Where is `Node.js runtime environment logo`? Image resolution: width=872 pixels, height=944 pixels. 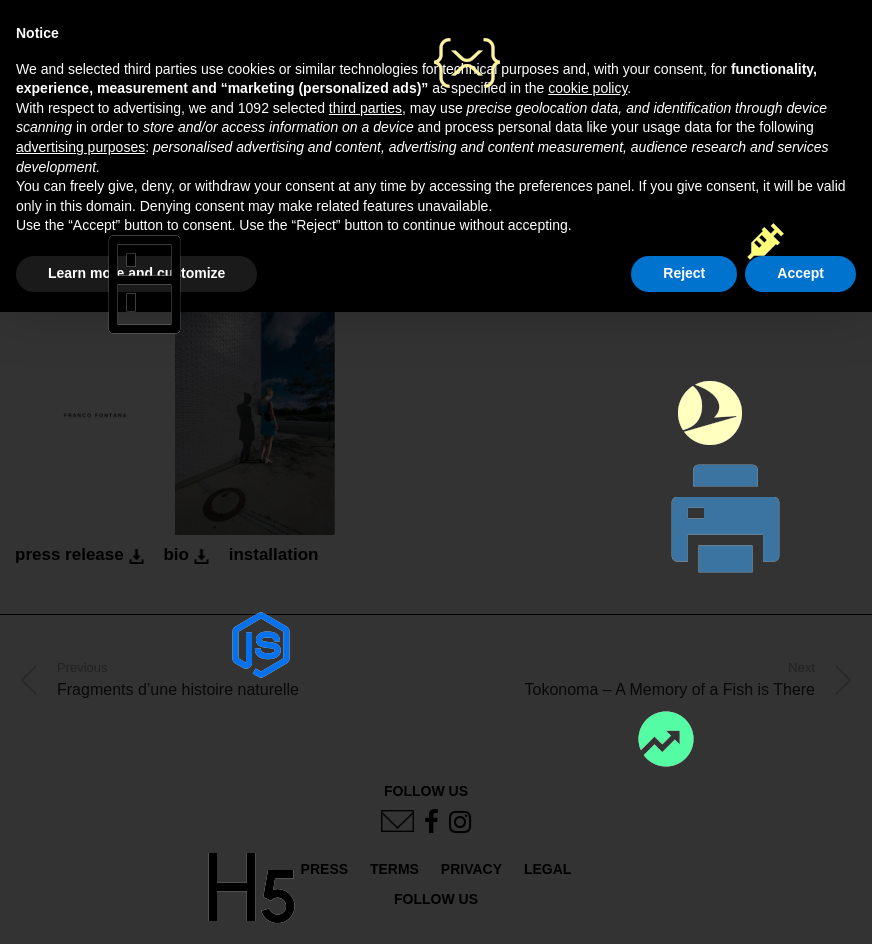
Node.js runtime environment logo is located at coordinates (261, 645).